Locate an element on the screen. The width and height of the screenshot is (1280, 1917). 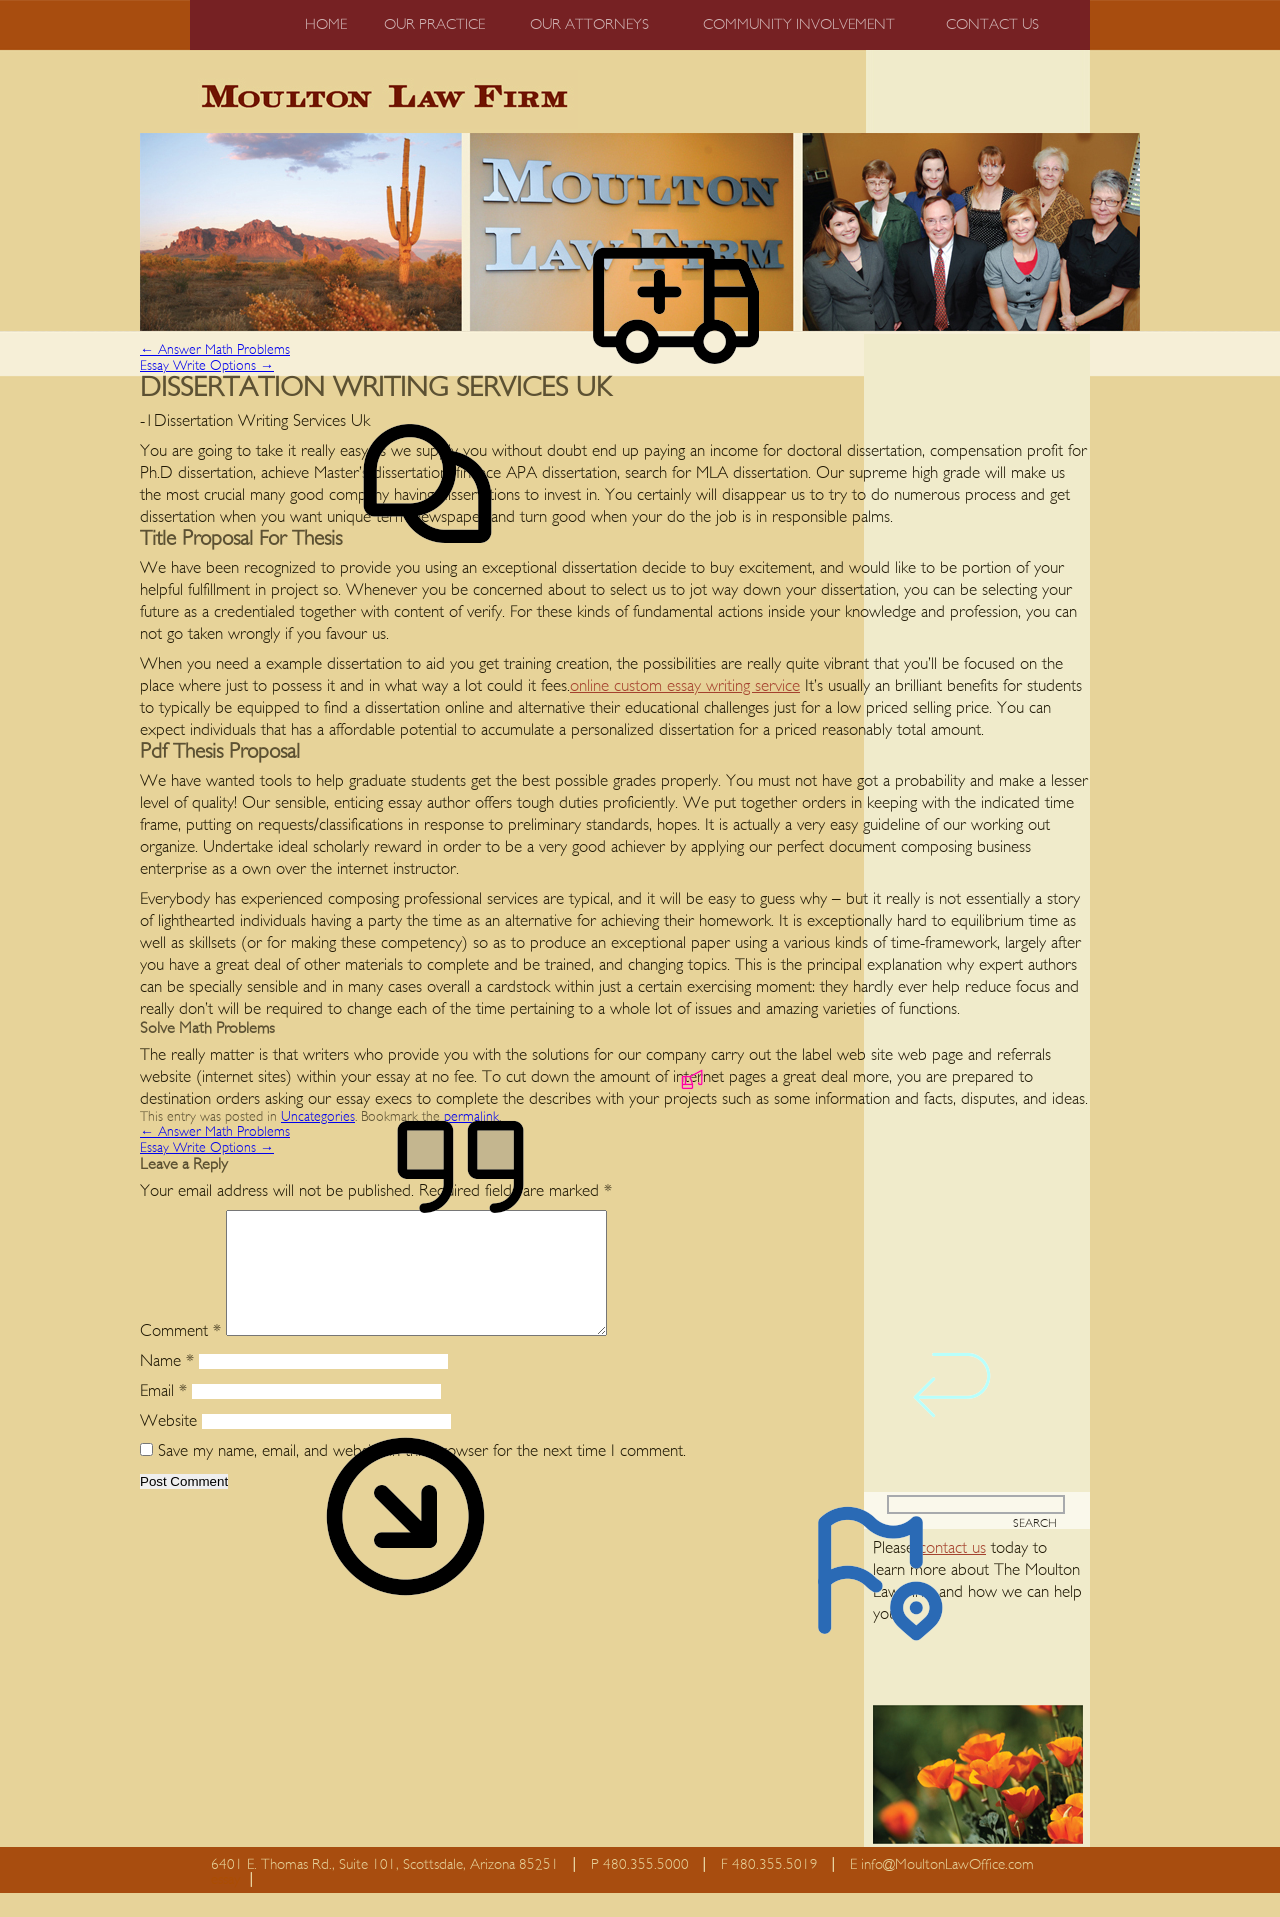
mark or flag a location on the map is located at coordinates (870, 1568).